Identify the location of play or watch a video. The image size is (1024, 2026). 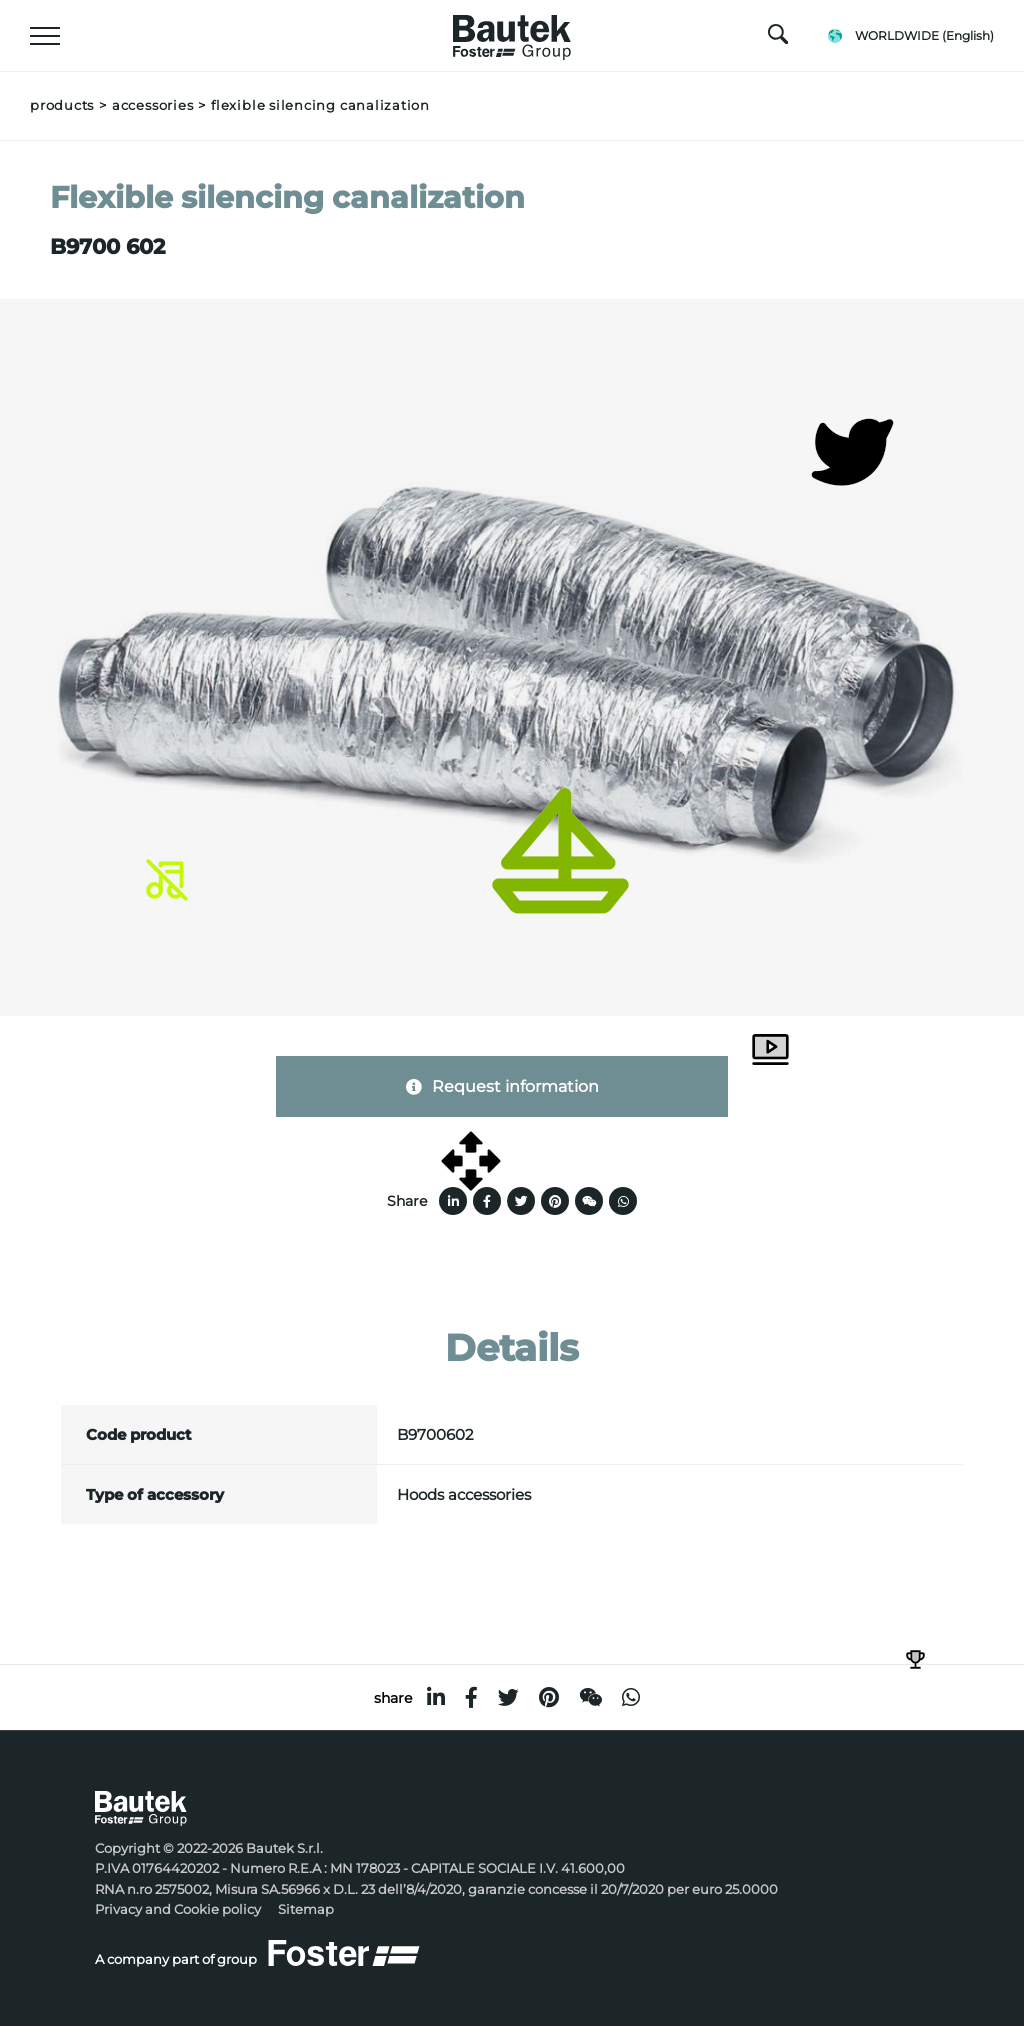
(770, 1049).